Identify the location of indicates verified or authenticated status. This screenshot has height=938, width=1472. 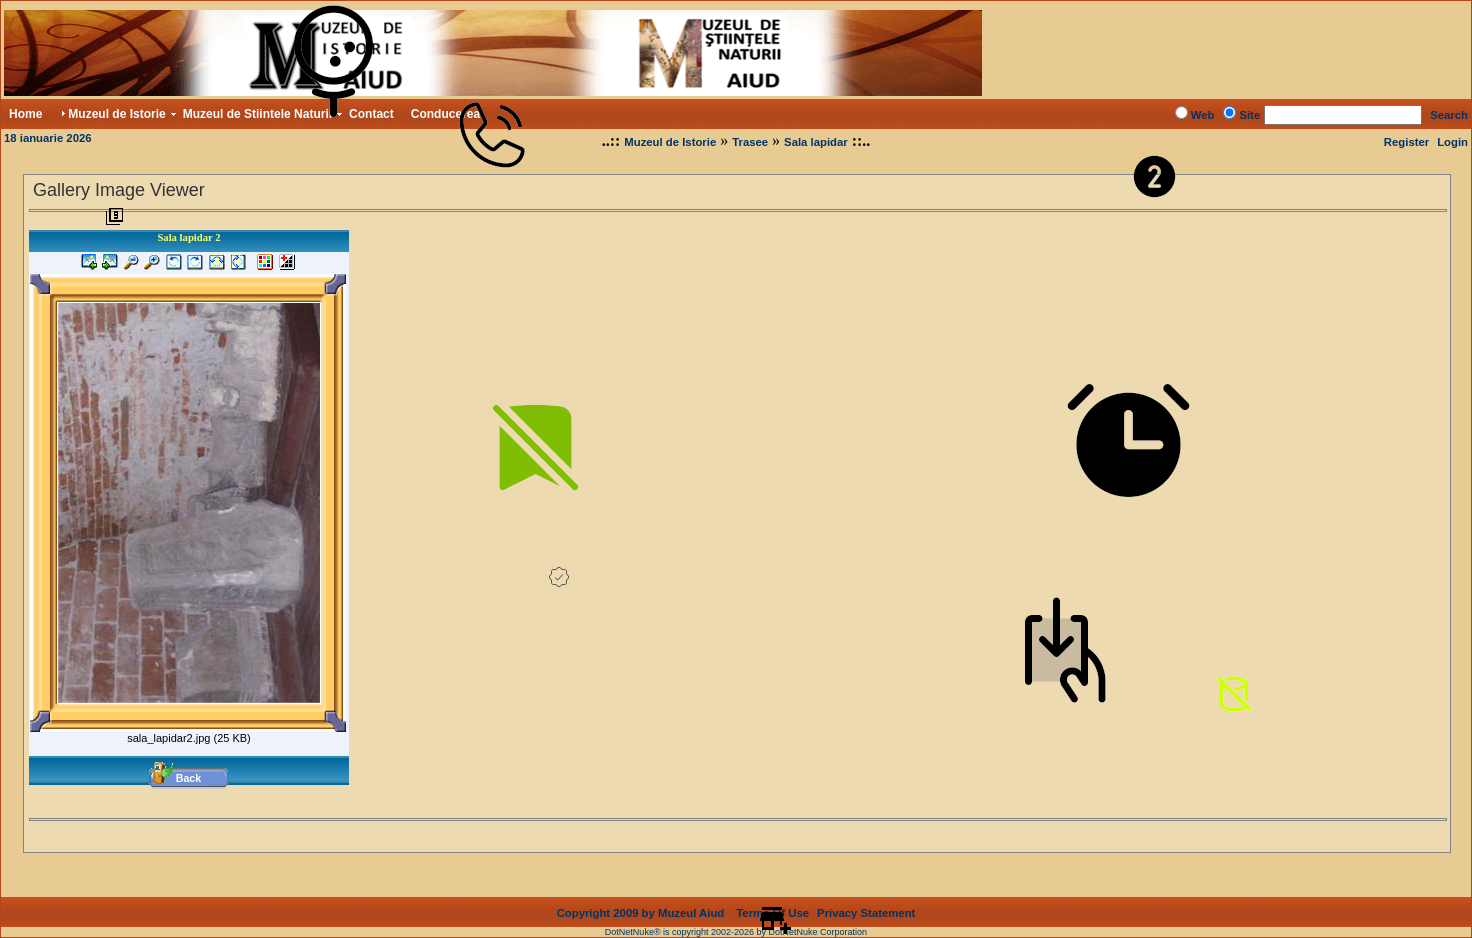
(559, 577).